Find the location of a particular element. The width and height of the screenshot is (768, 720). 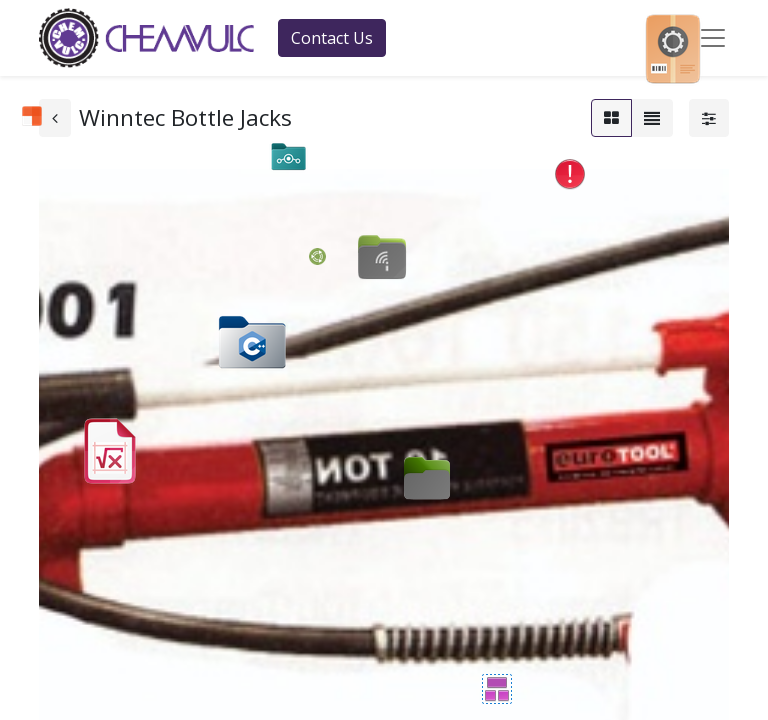

open folder containing C++ project files is located at coordinates (252, 344).